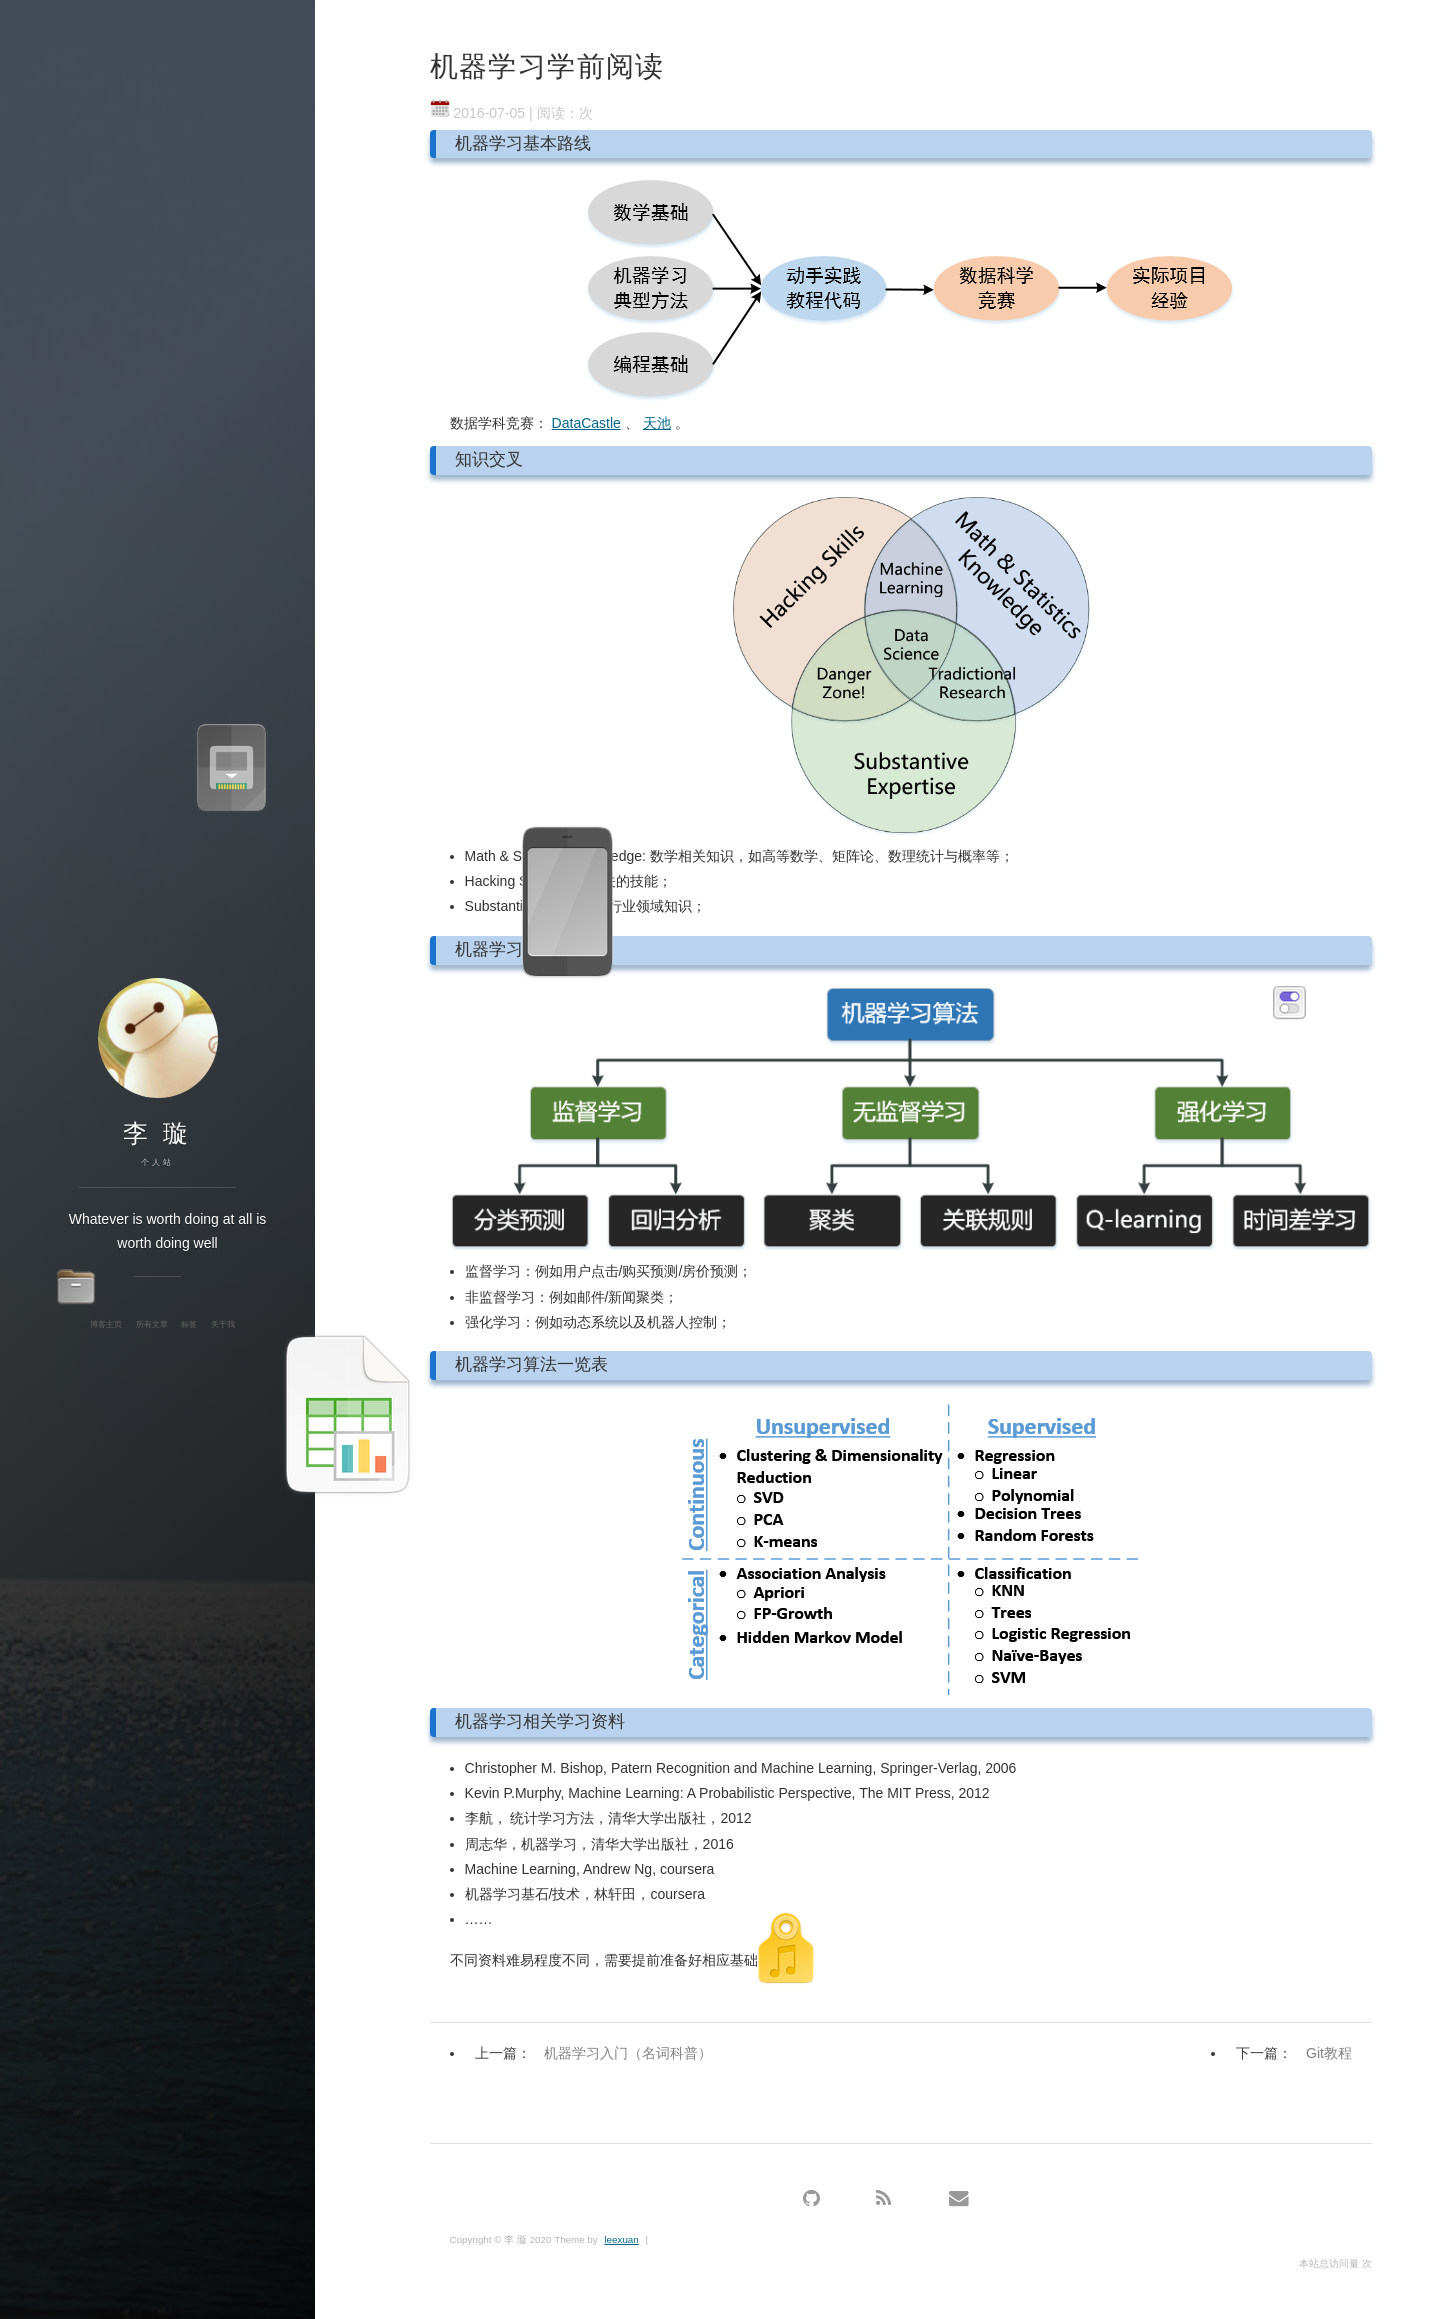 The width and height of the screenshot is (1432, 2319). What do you see at coordinates (347, 1414) in the screenshot?
I see `open a spreadsheet file` at bounding box center [347, 1414].